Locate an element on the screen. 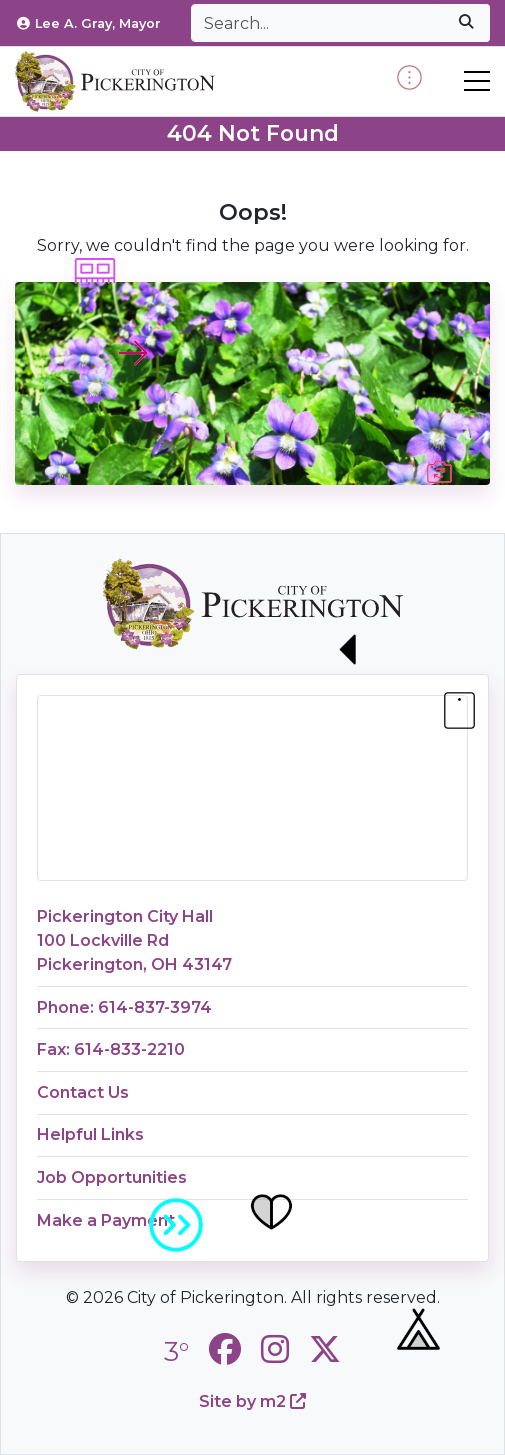 Image resolution: width=505 pixels, height=1455 pixels. access tablet camera settings is located at coordinates (459, 710).